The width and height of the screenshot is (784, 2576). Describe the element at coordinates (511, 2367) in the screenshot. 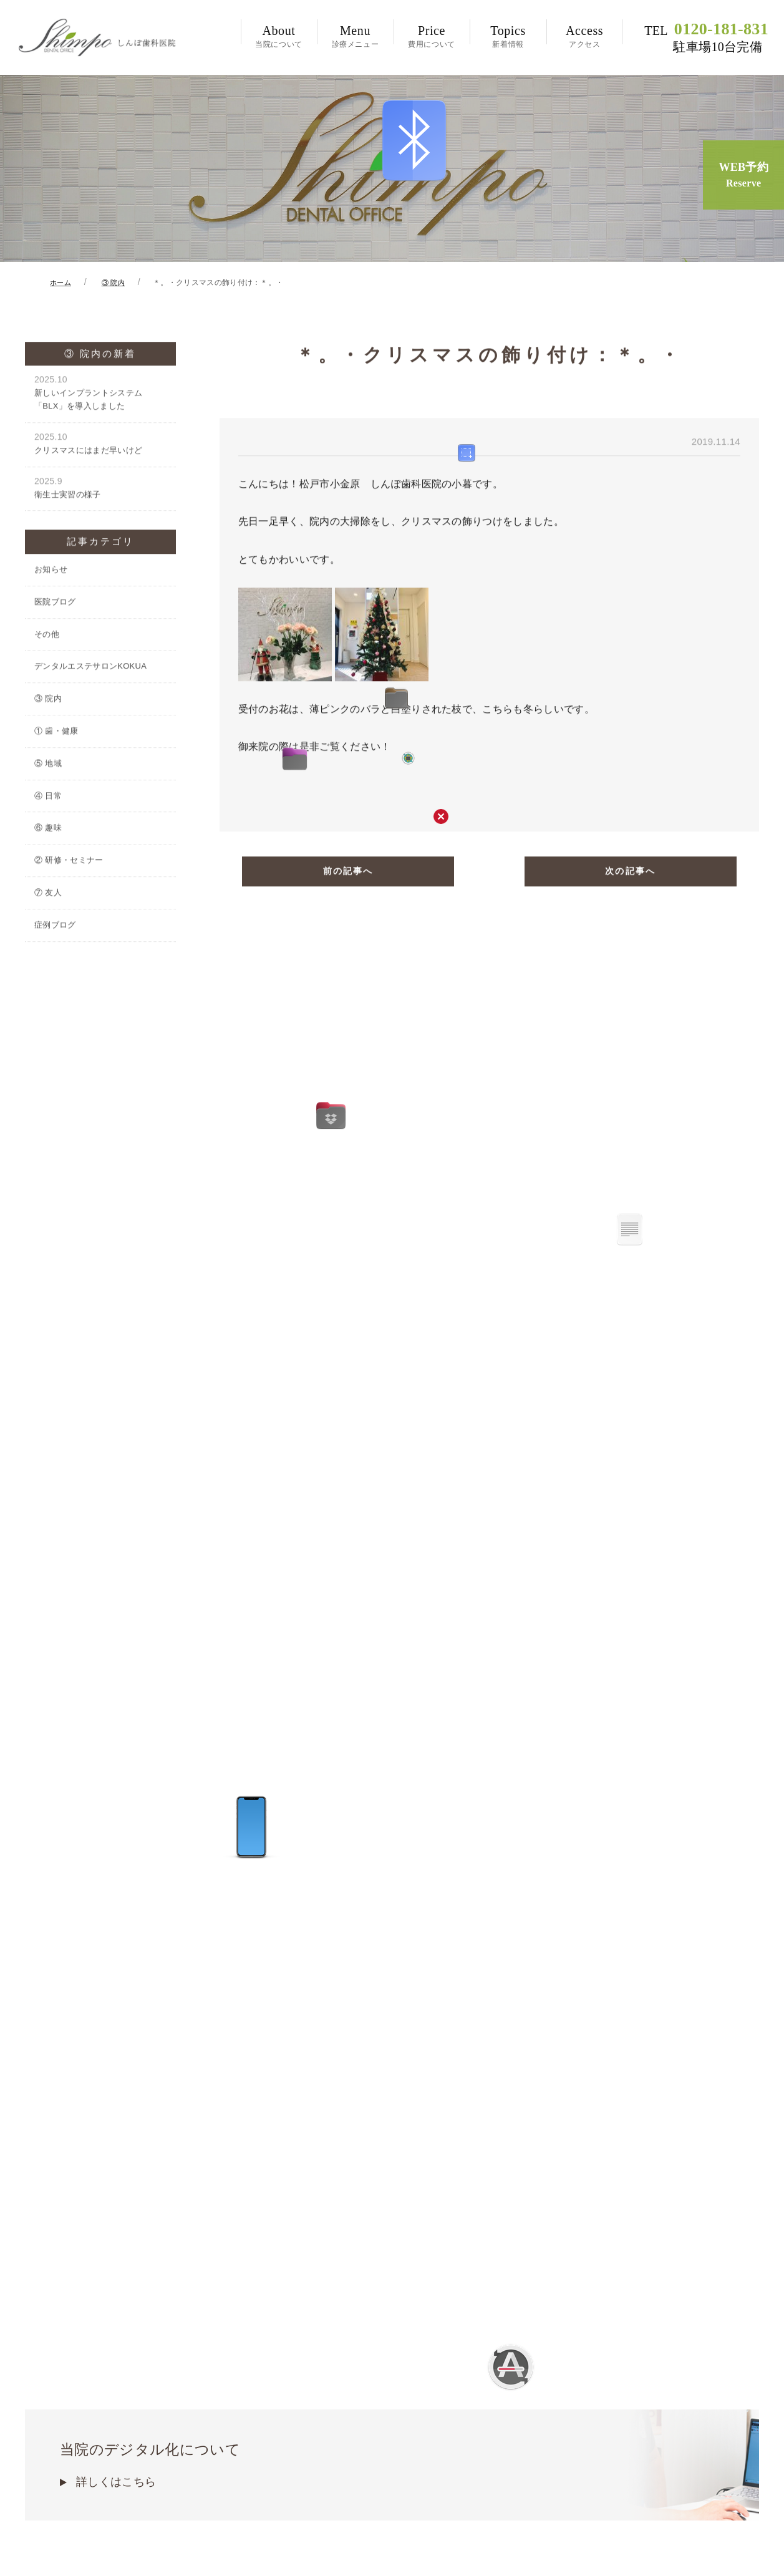

I see `open the software update manager` at that location.